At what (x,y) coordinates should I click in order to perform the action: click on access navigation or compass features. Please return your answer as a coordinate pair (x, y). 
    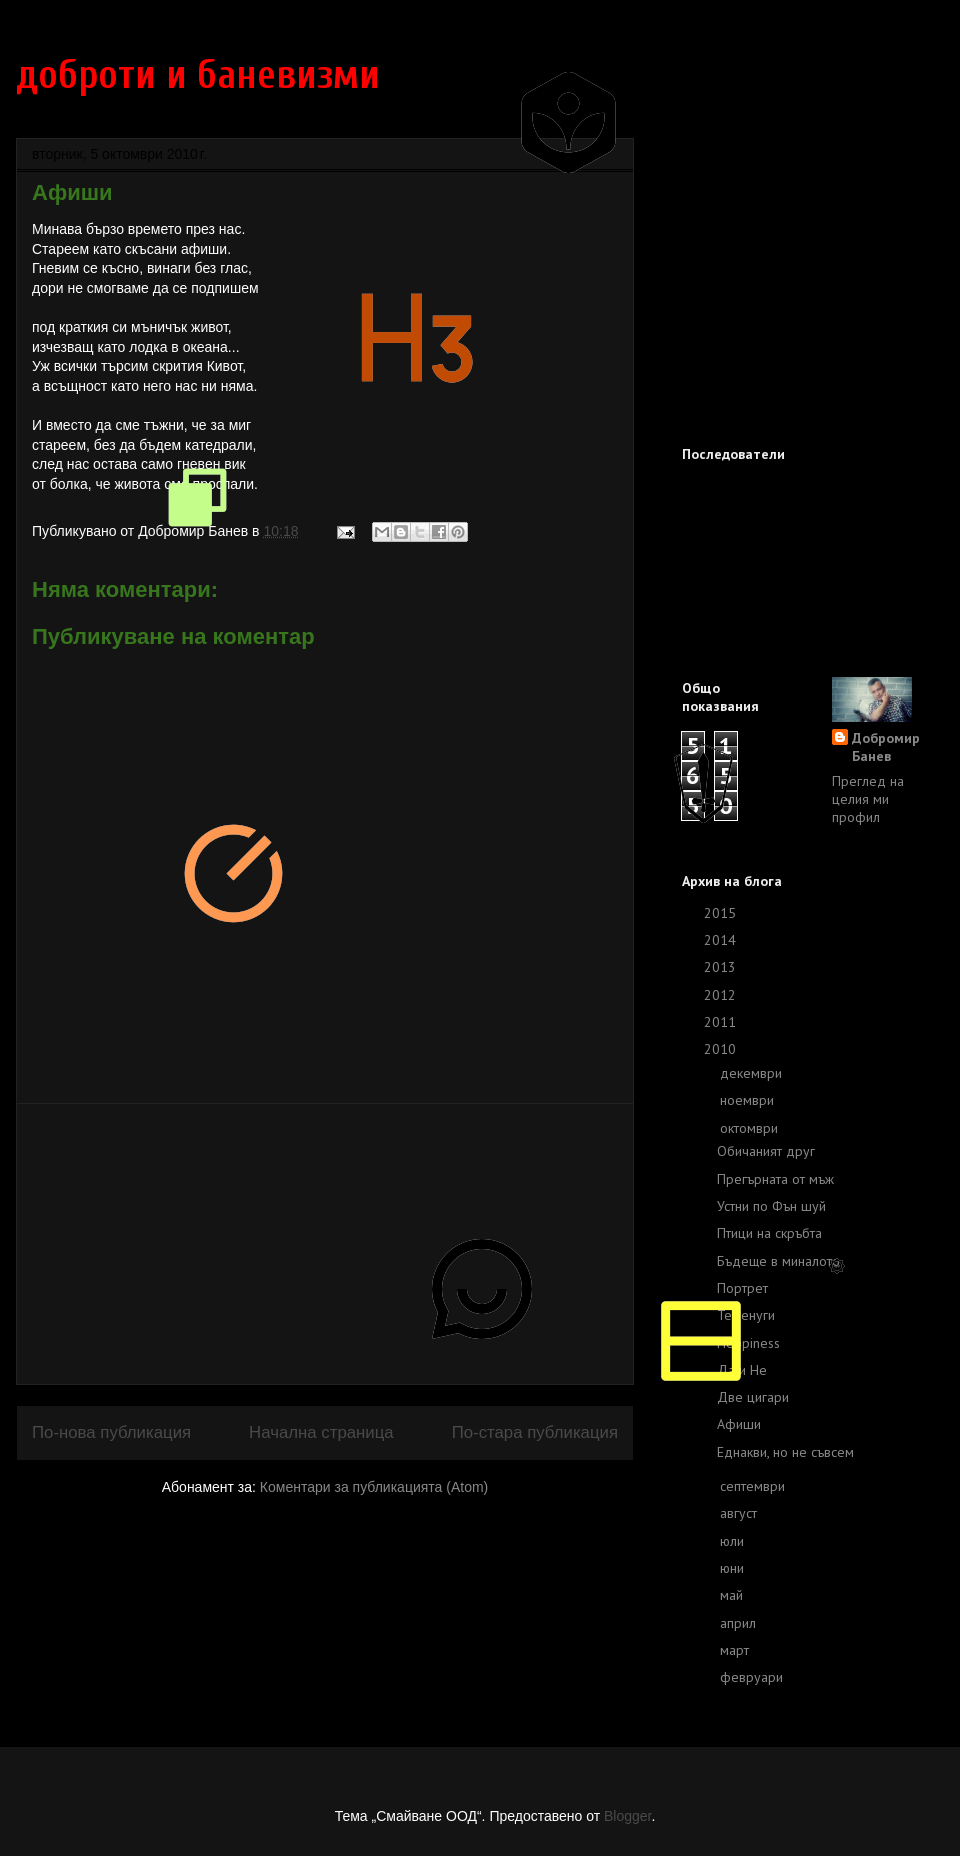
    Looking at the image, I should click on (233, 873).